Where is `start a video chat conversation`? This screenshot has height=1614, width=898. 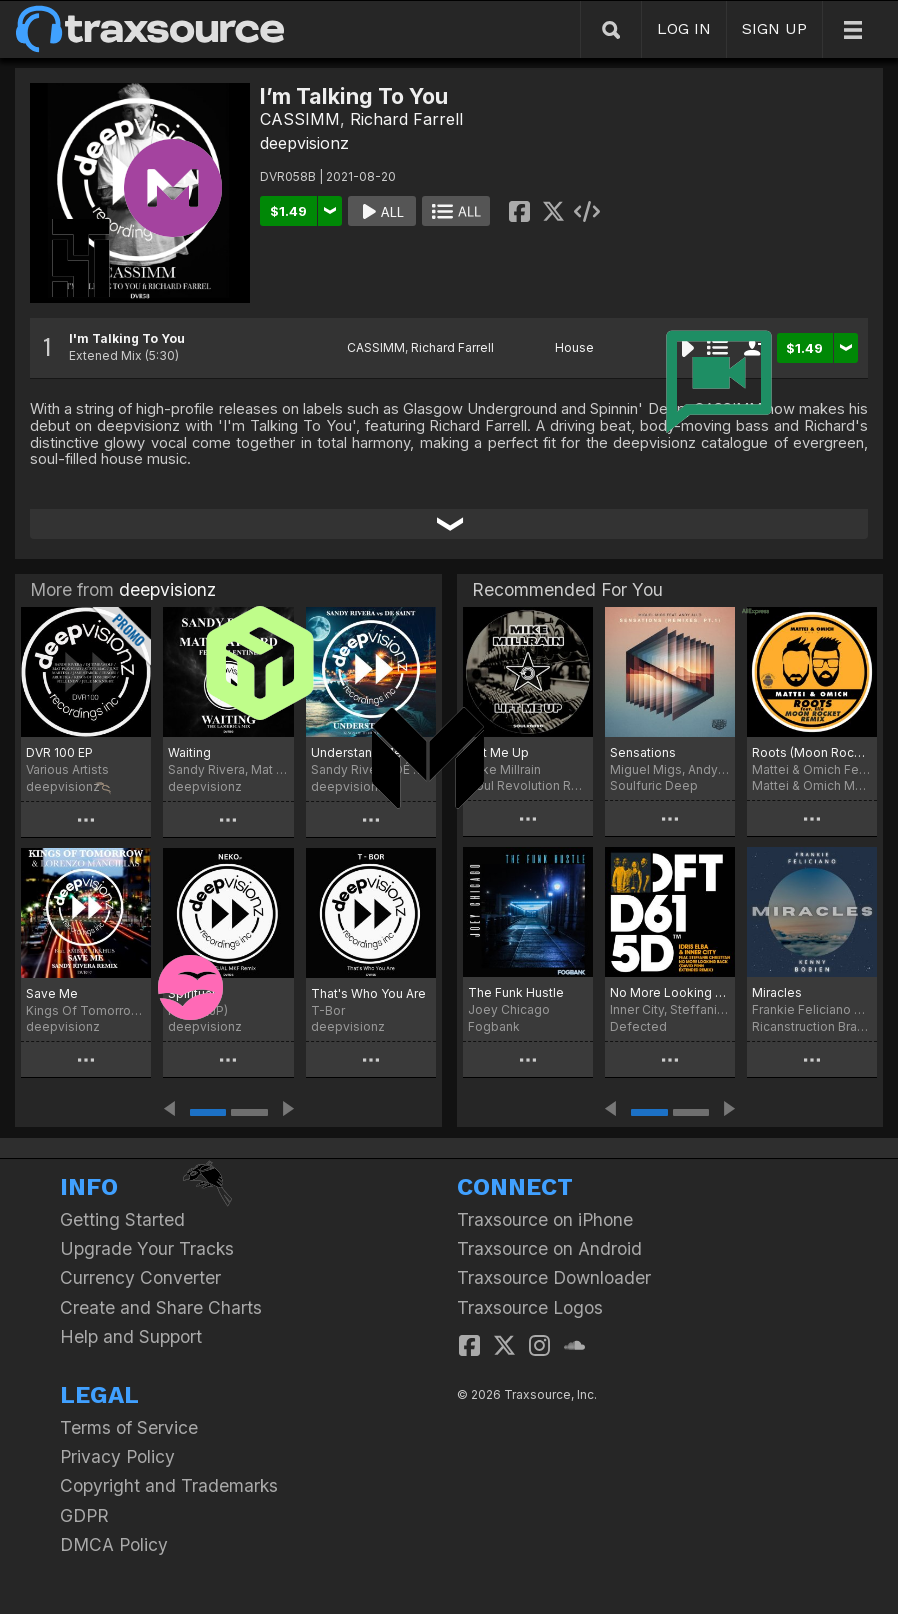
start a video chat conversation is located at coordinates (719, 378).